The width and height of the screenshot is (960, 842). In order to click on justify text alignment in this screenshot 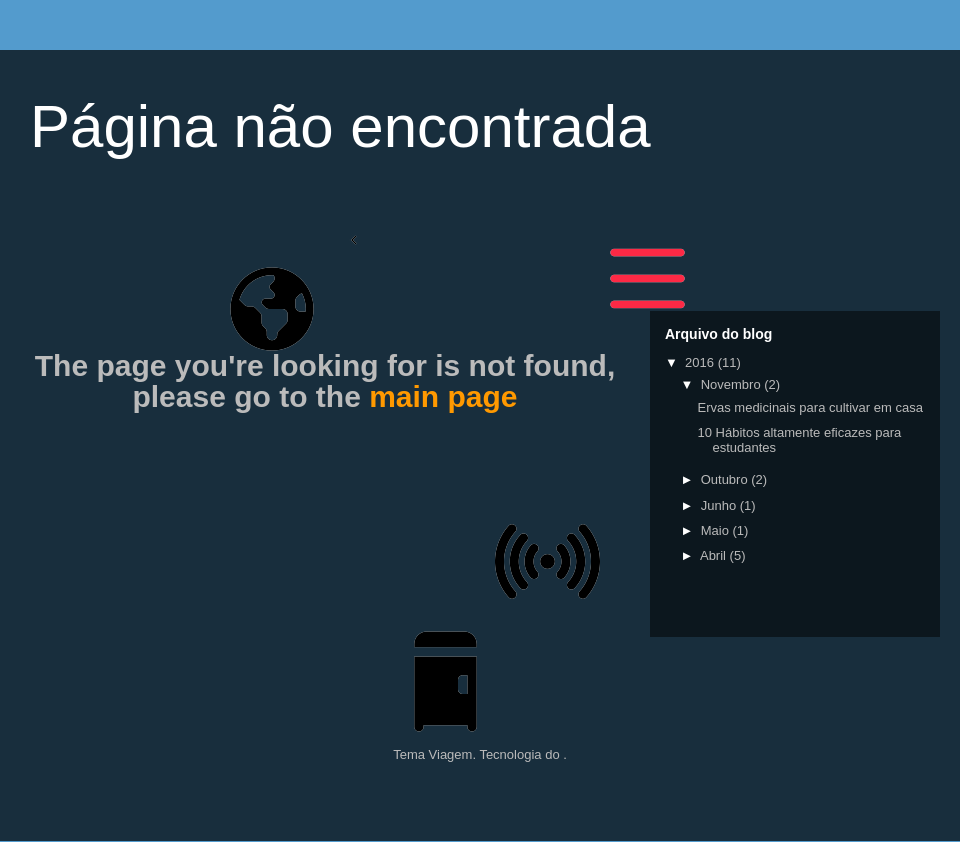, I will do `click(647, 278)`.